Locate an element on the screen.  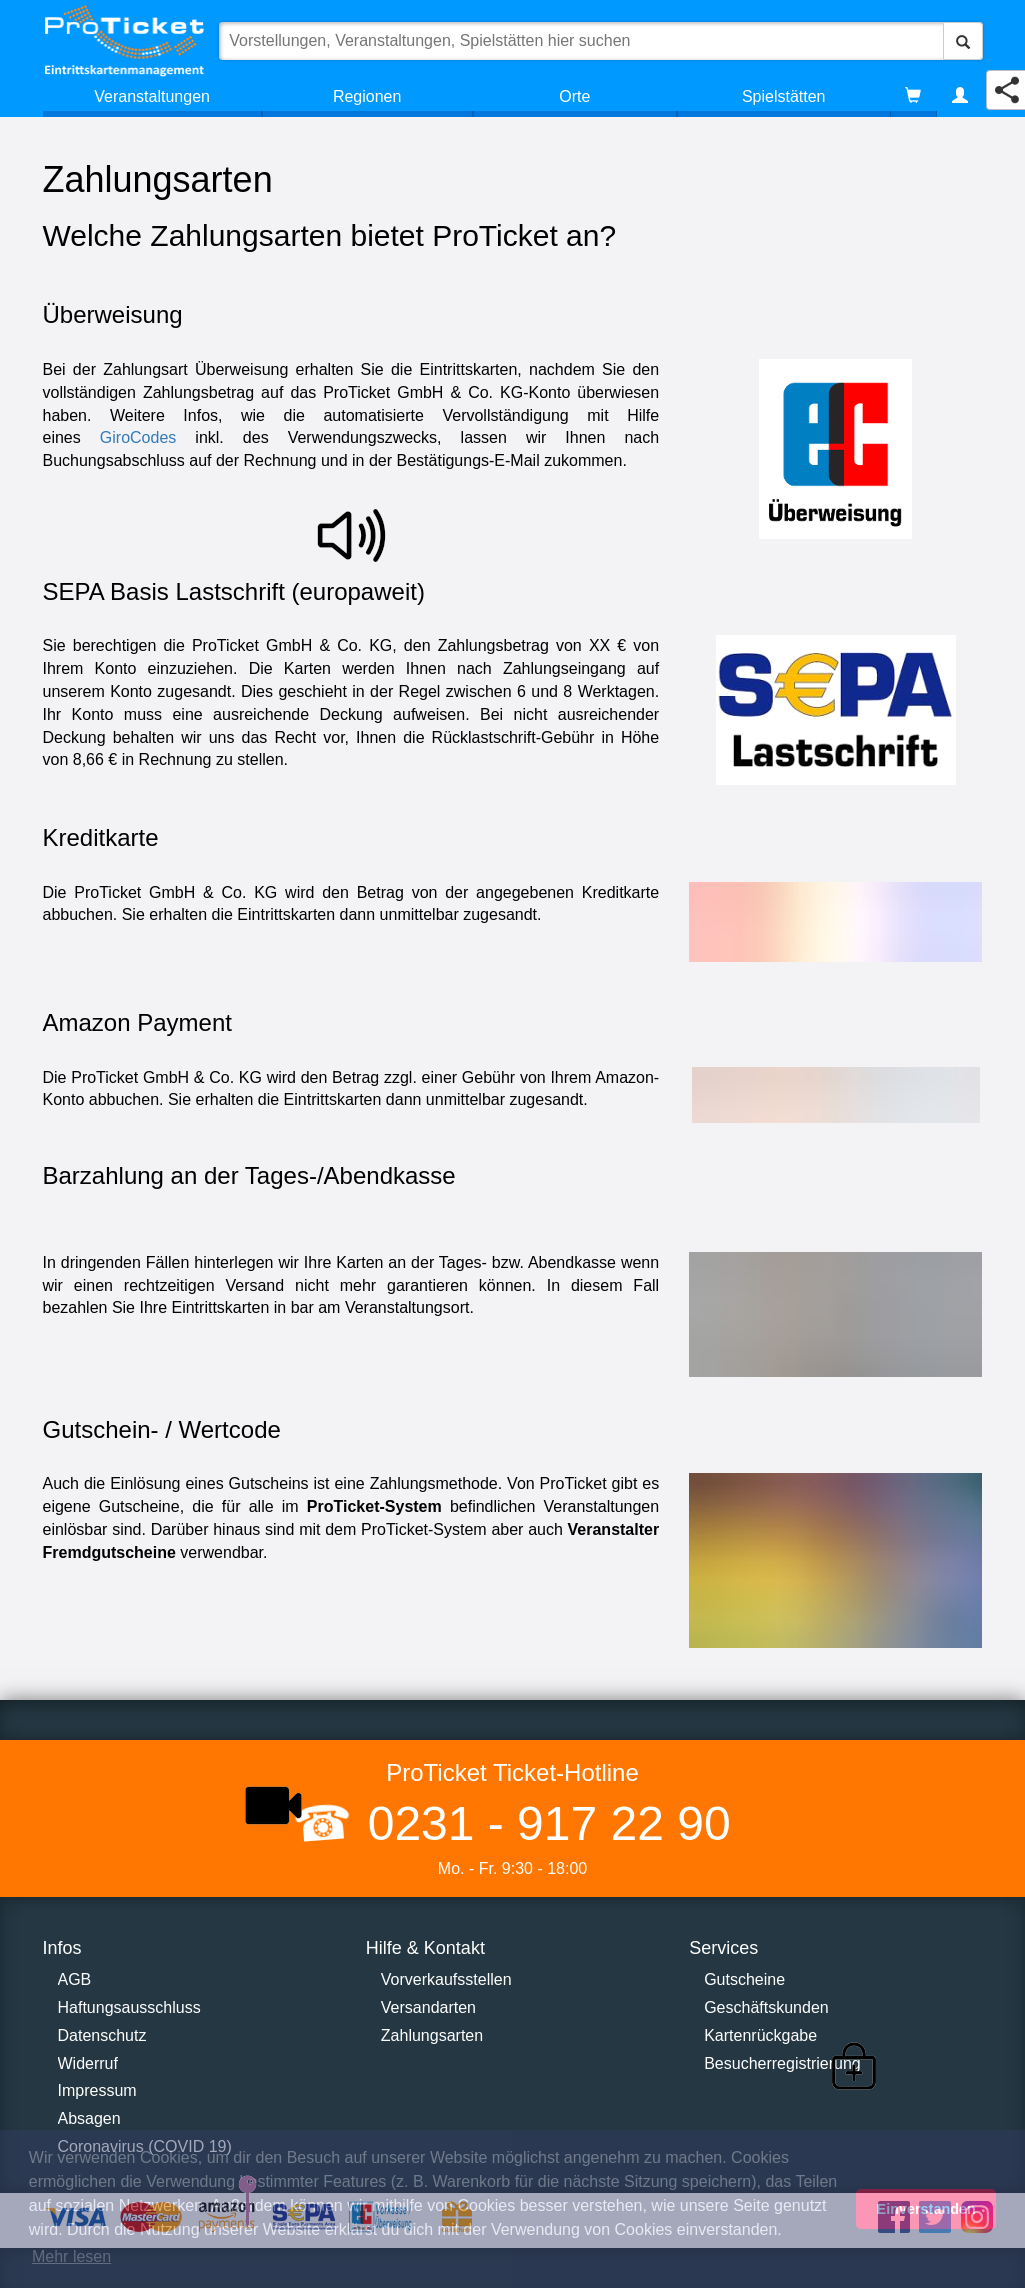
pin an item to keep it visible is located at coordinates (247, 2201).